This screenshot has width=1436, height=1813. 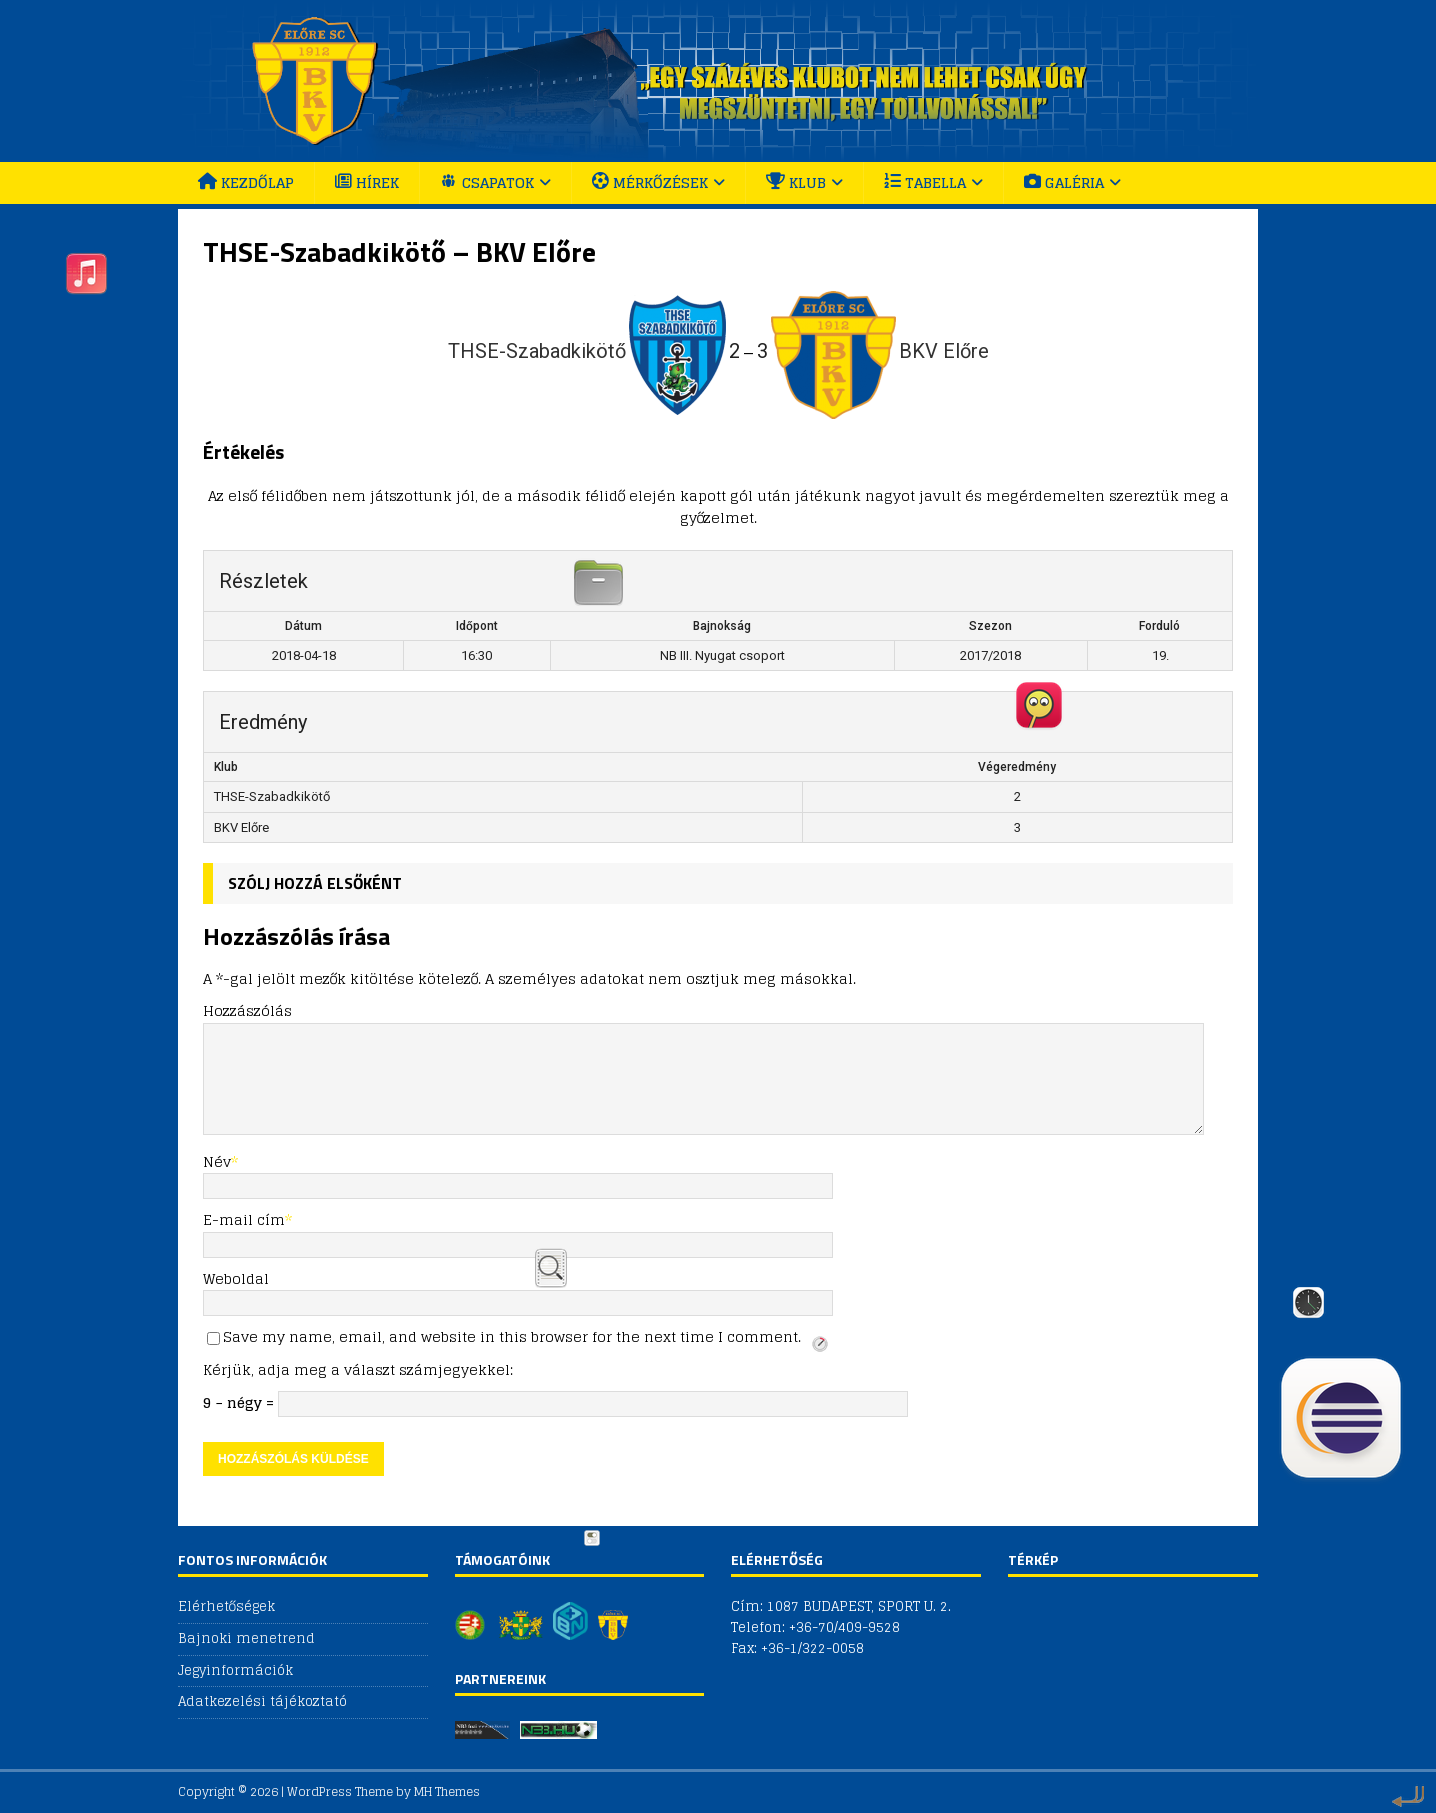 I want to click on open the music player app, so click(x=86, y=273).